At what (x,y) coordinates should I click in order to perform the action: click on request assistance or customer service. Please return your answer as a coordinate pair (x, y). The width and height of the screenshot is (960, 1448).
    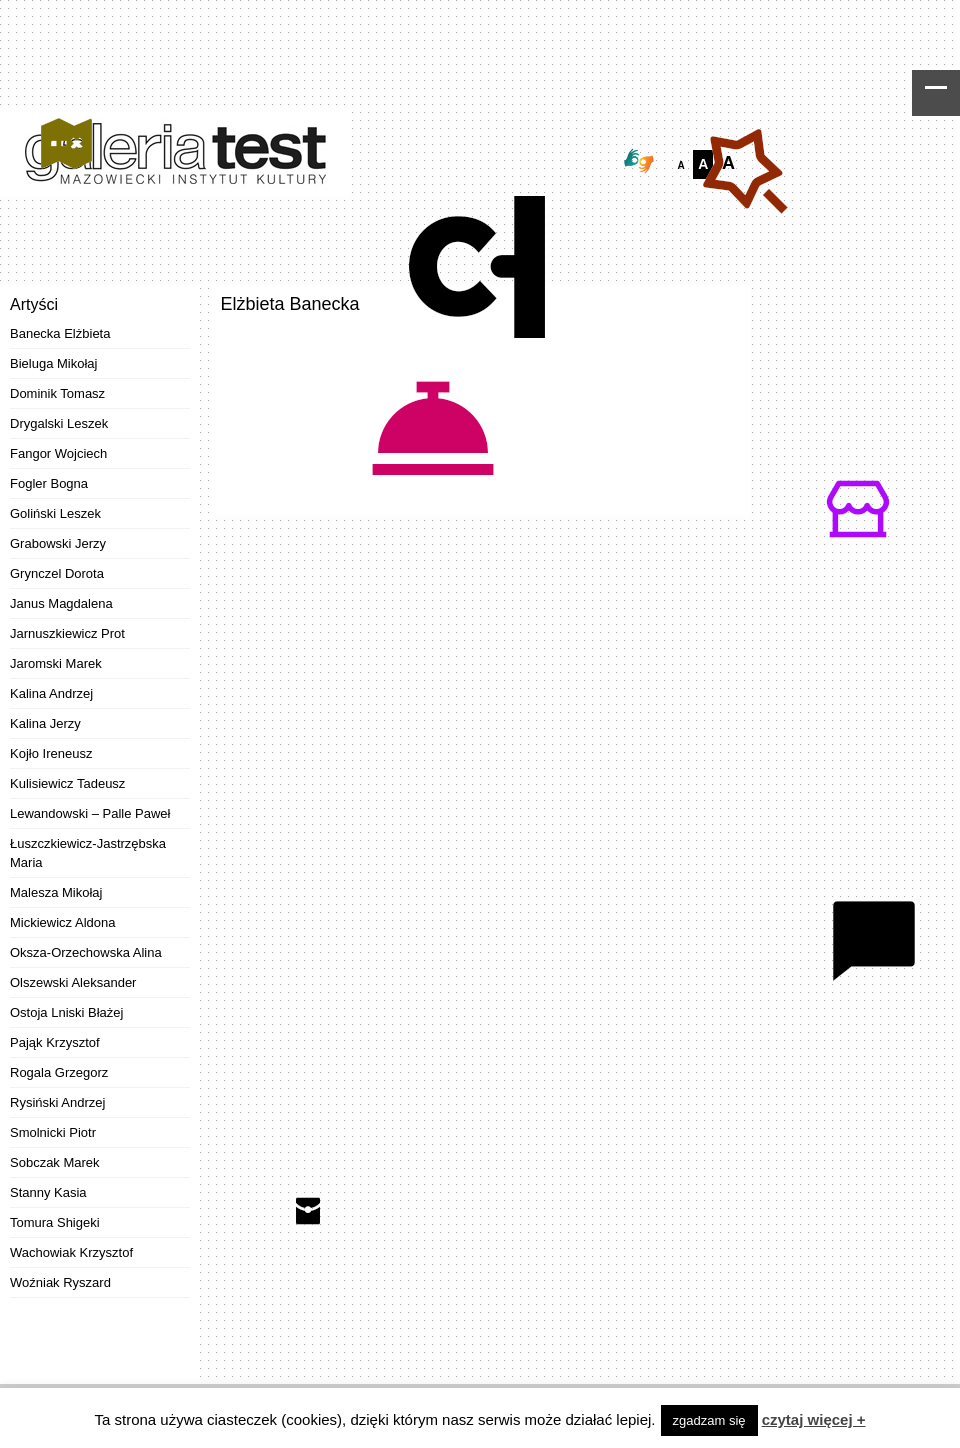
    Looking at the image, I should click on (433, 431).